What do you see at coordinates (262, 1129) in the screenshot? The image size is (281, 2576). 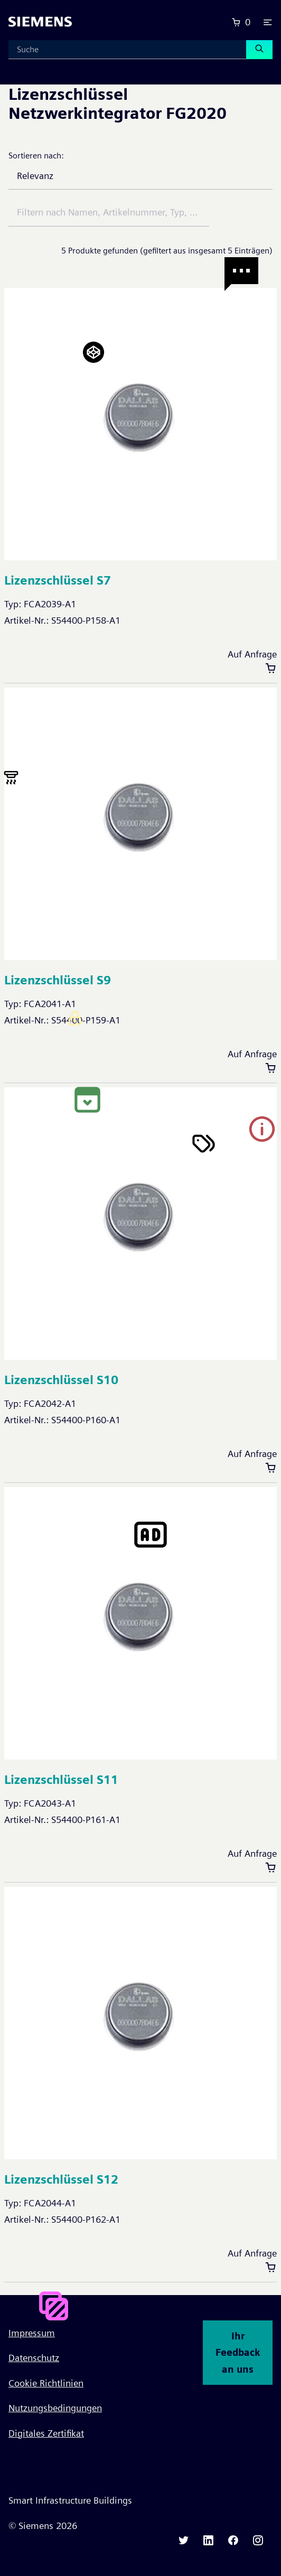 I see `view more information` at bounding box center [262, 1129].